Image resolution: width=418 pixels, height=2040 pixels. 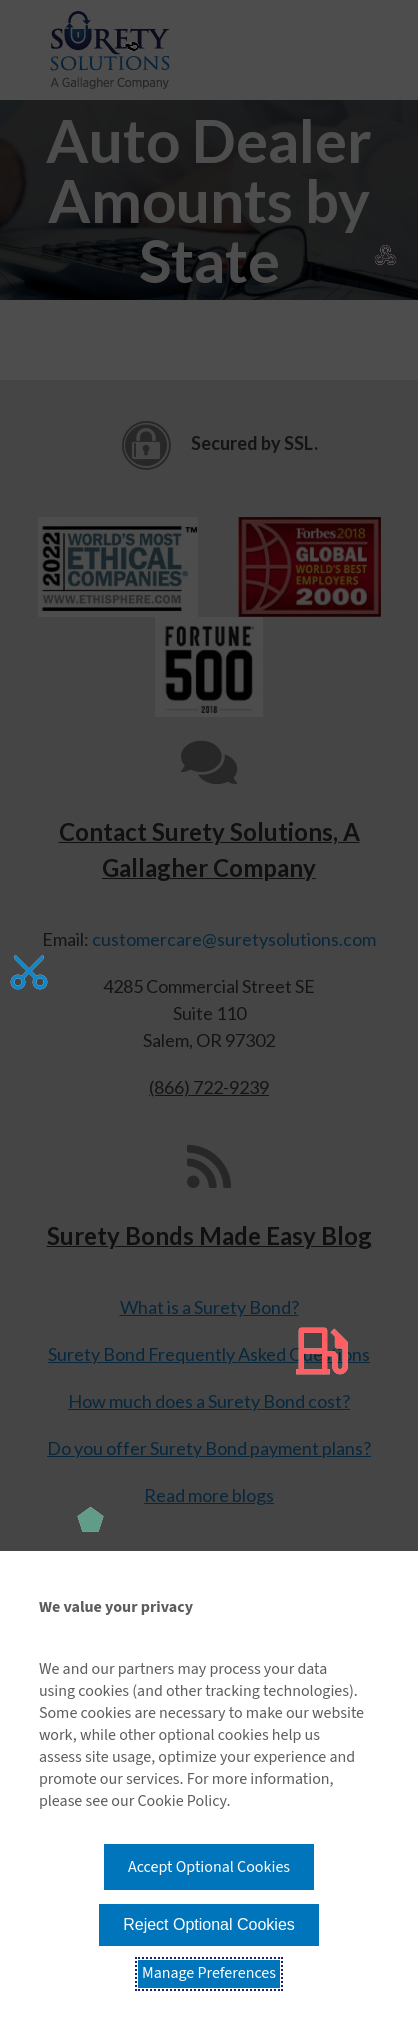 I want to click on configure webhook integrations, so click(x=385, y=255).